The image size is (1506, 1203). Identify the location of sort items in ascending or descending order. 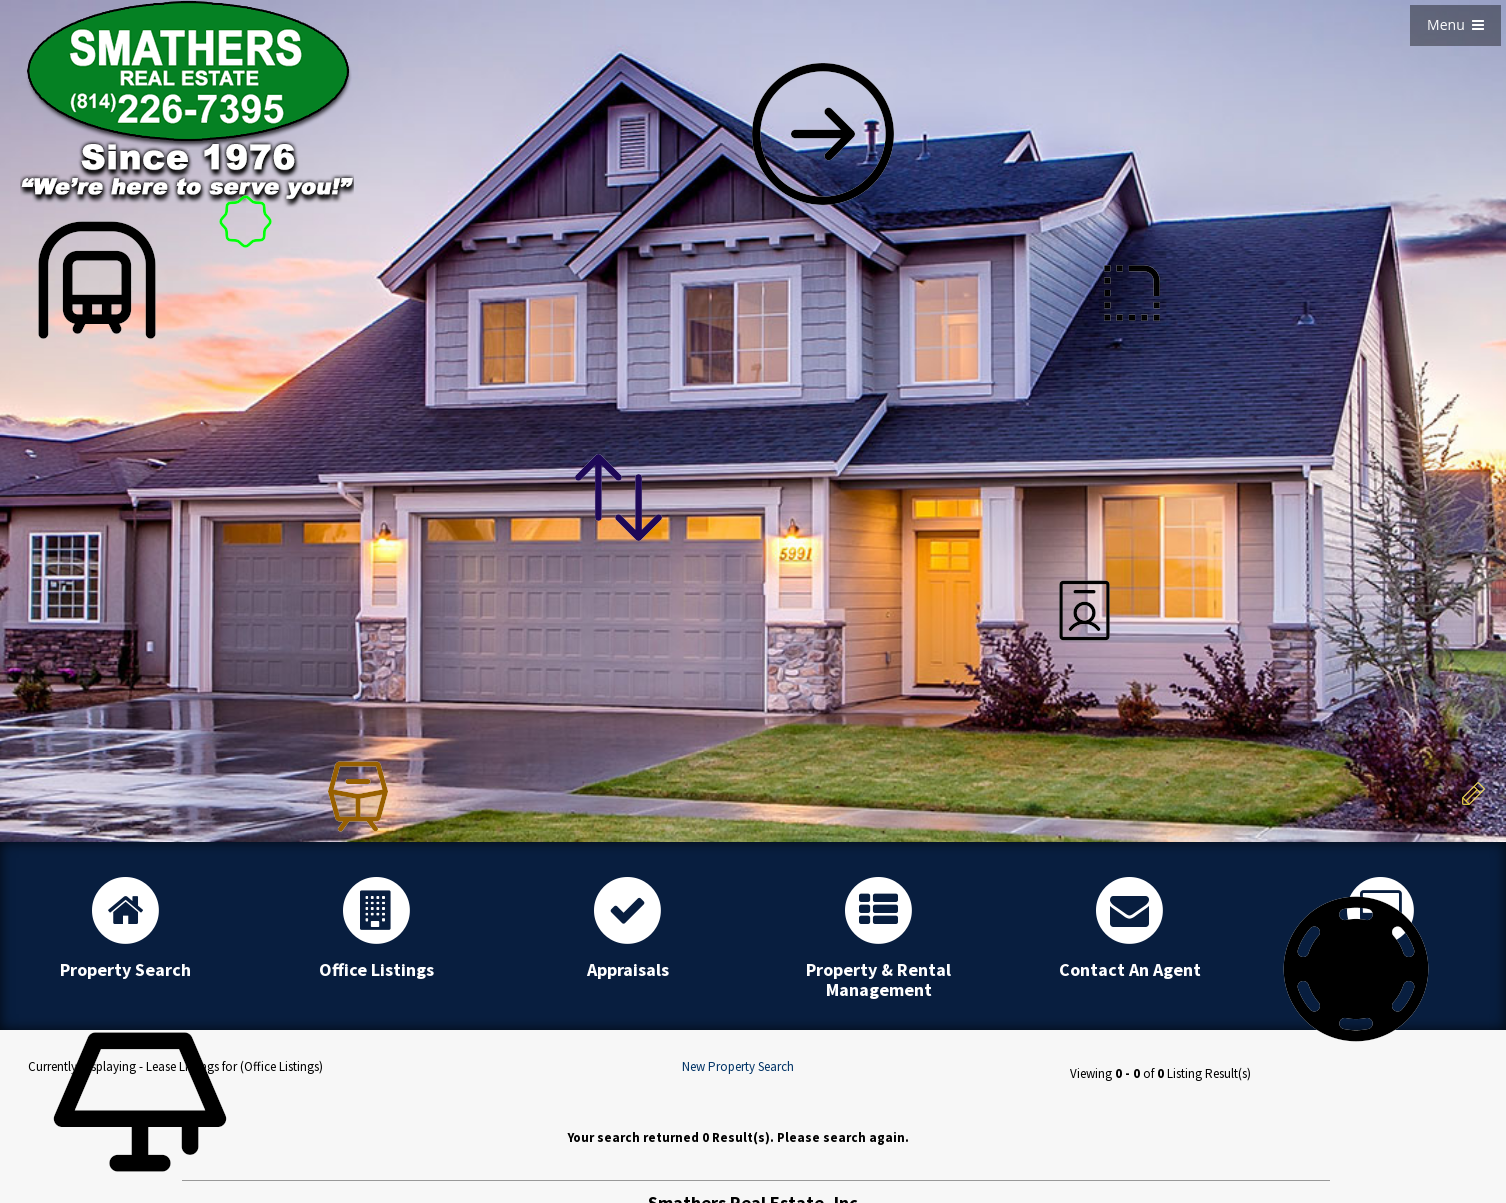
(618, 497).